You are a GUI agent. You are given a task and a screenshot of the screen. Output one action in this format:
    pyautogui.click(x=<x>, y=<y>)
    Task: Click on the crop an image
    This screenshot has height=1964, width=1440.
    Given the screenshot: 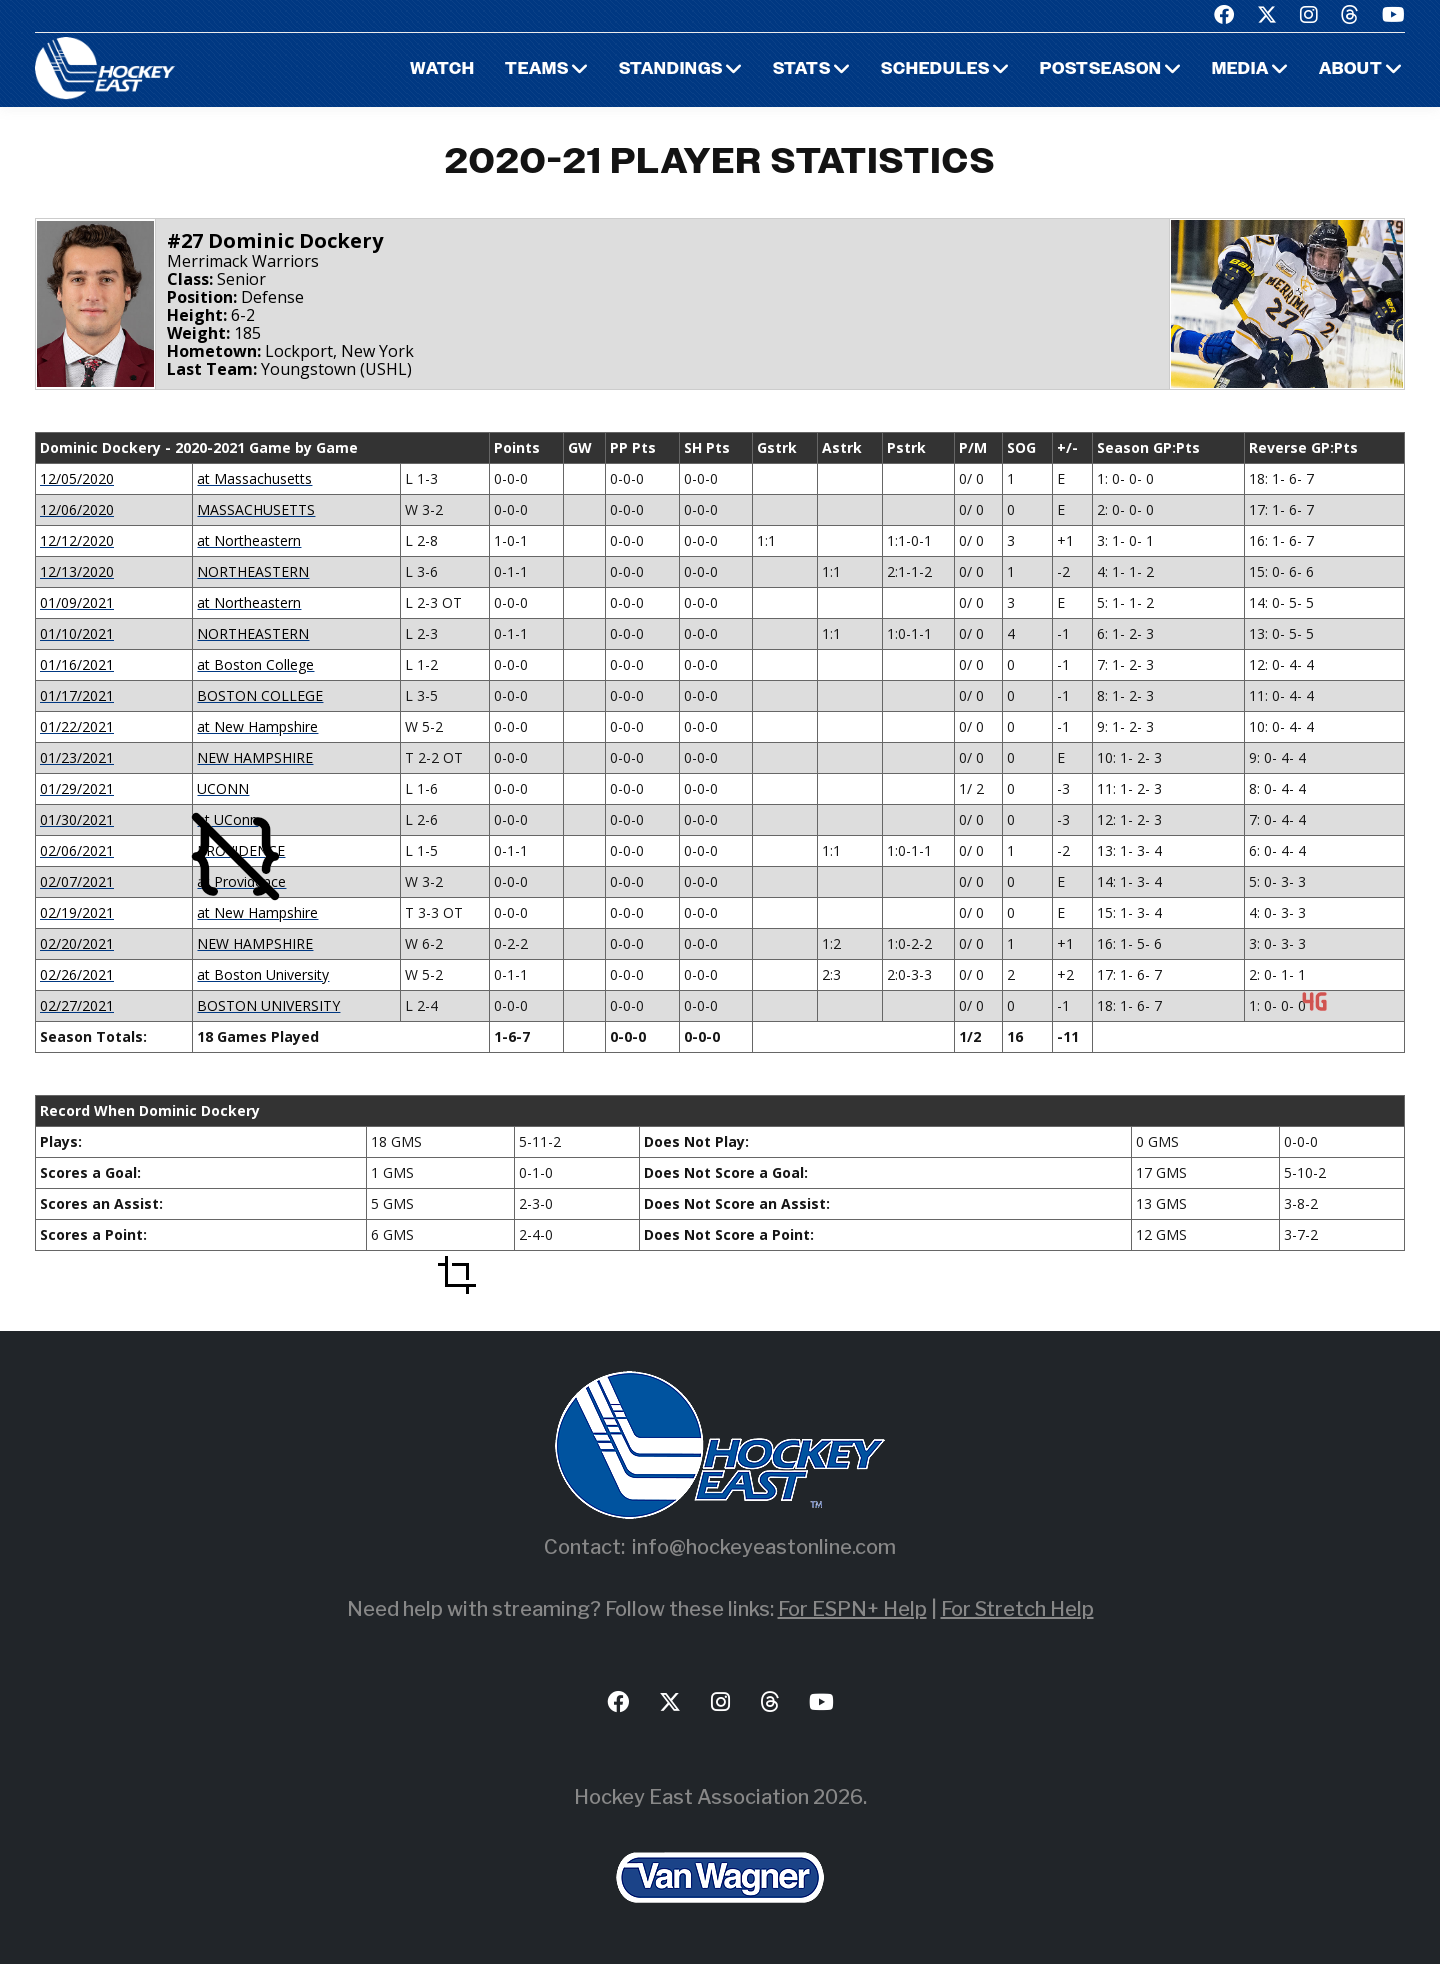 What is the action you would take?
    pyautogui.click(x=457, y=1275)
    